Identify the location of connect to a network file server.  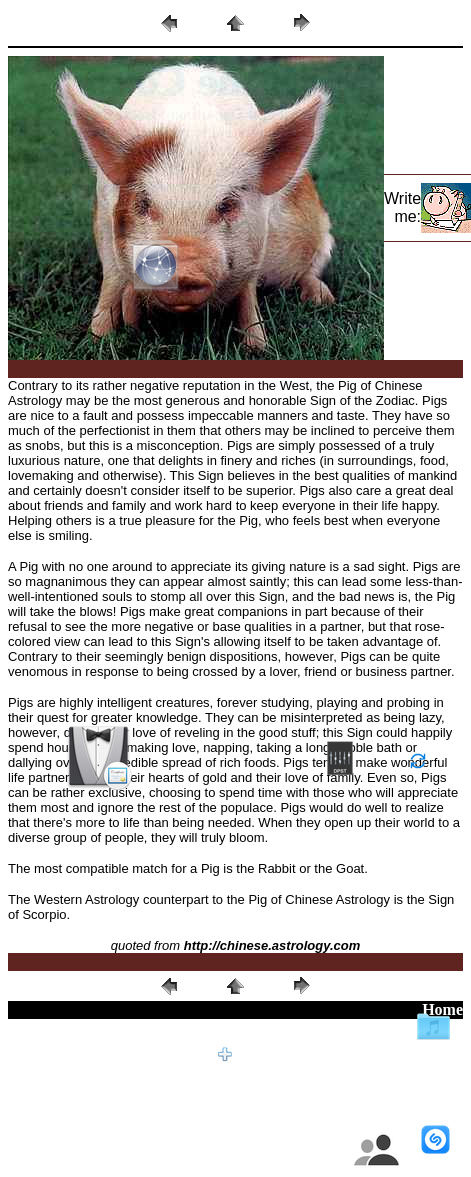
(156, 266).